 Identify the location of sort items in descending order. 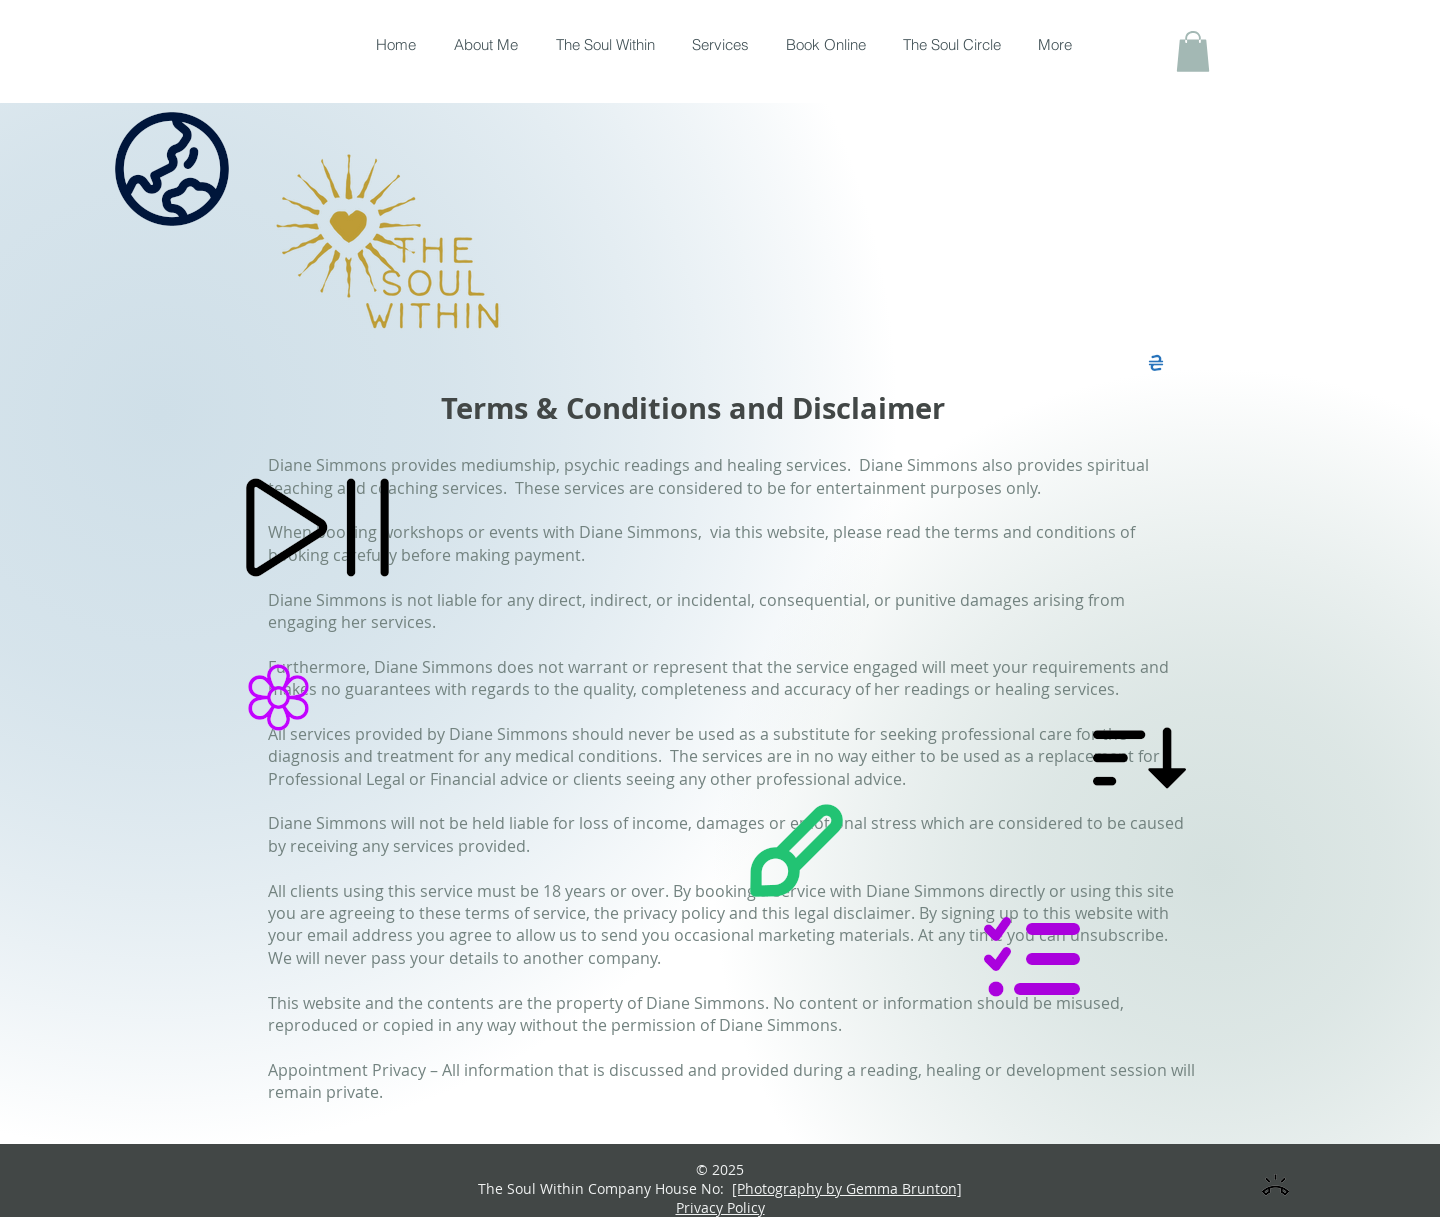
(1139, 756).